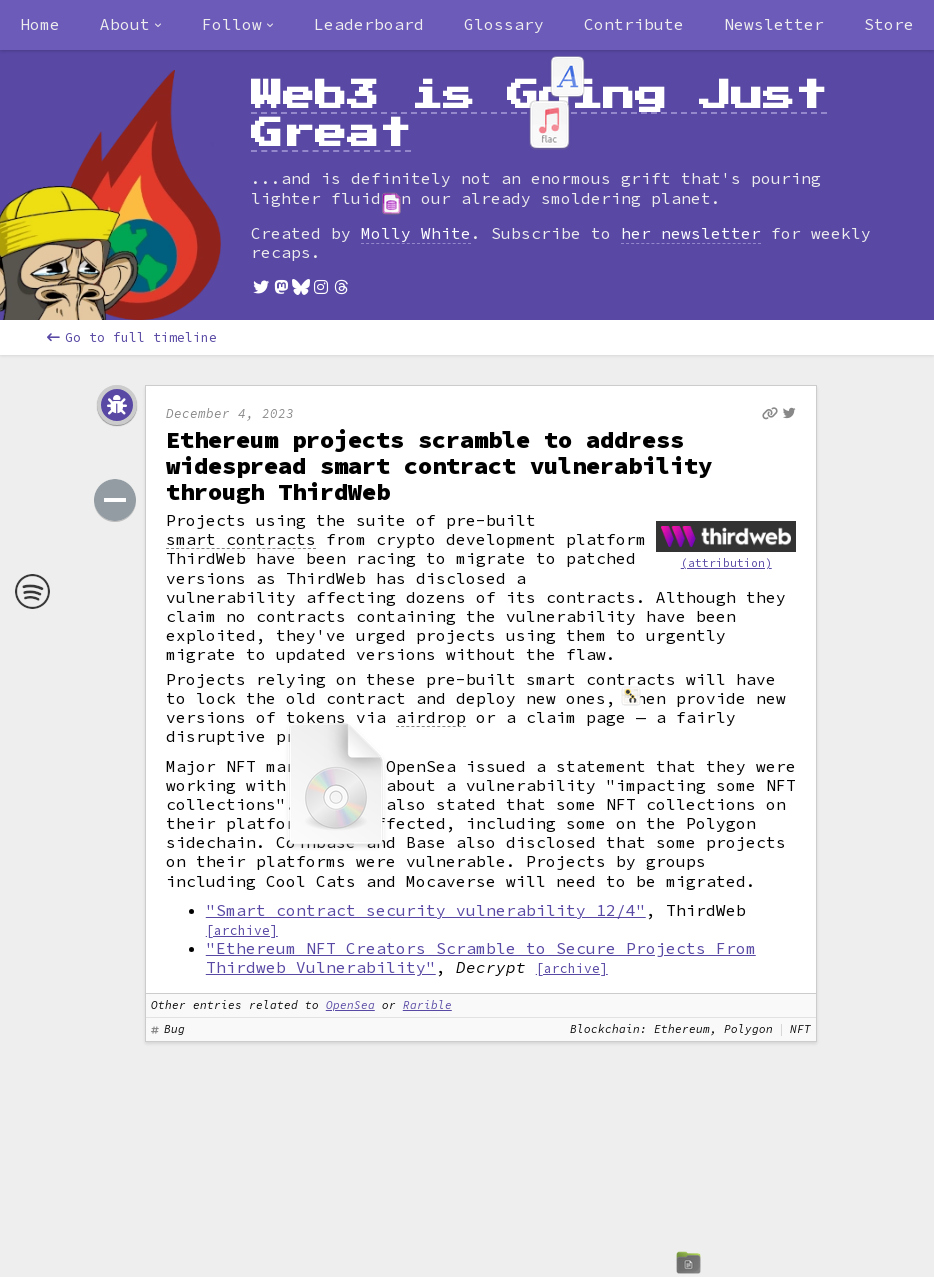 This screenshot has width=934, height=1277. I want to click on open GNOME Builder development environment, so click(631, 696).